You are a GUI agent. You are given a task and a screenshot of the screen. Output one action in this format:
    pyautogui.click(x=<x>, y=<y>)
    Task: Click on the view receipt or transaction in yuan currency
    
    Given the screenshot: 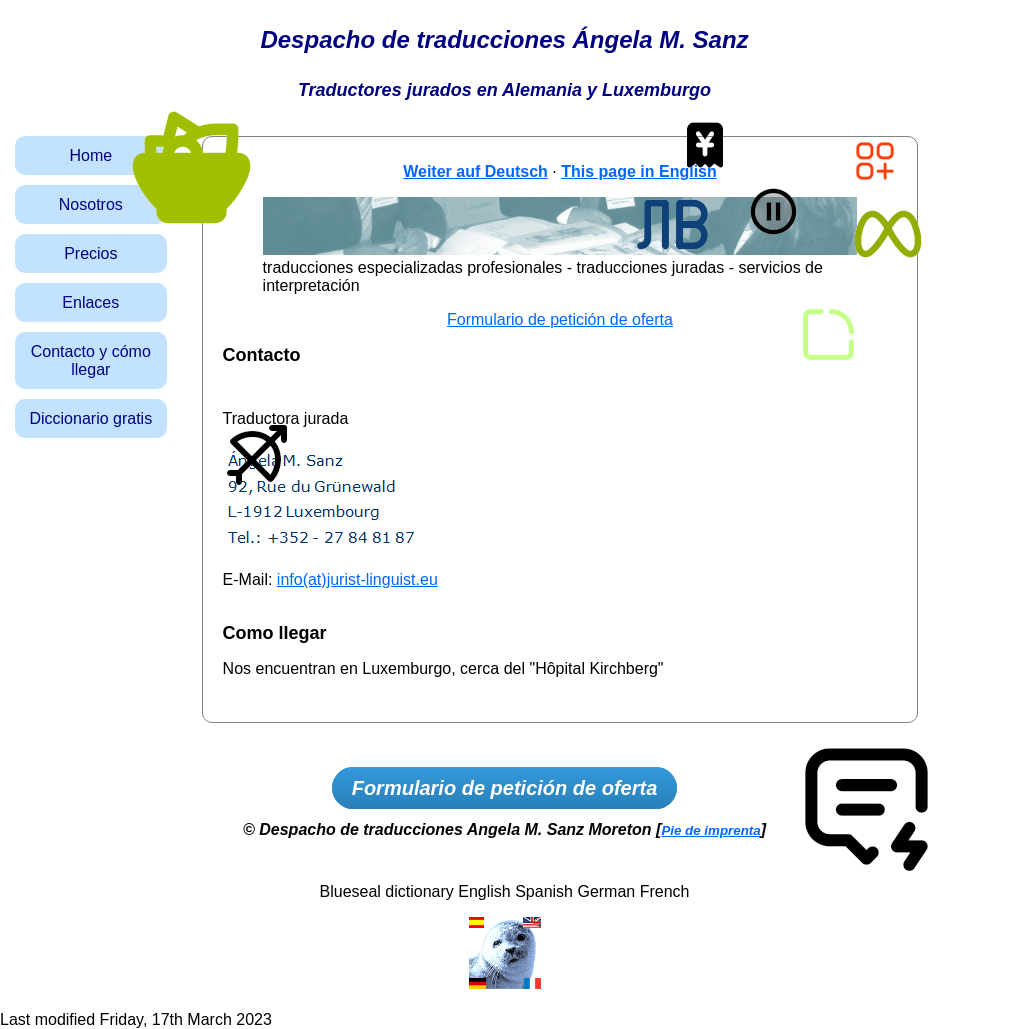 What is the action you would take?
    pyautogui.click(x=705, y=145)
    